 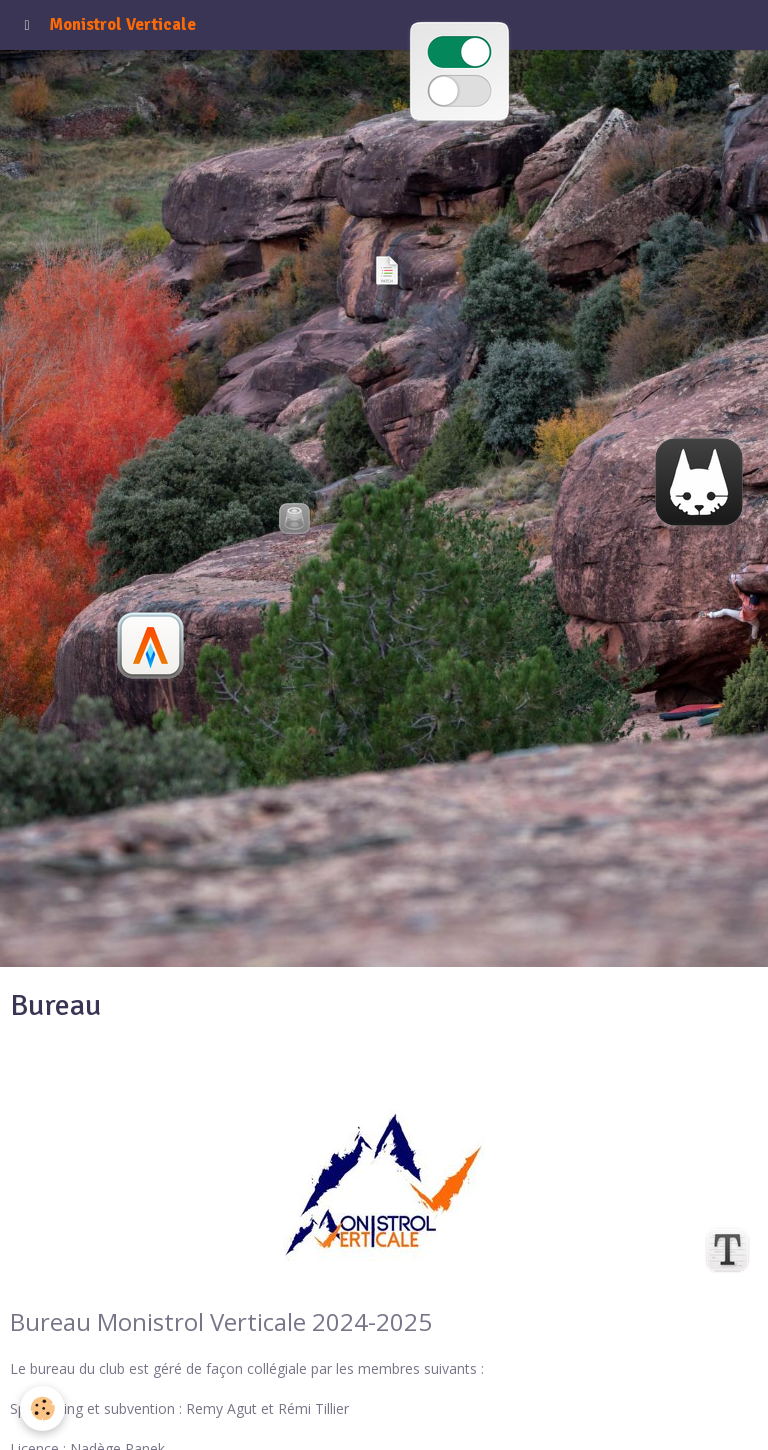 I want to click on open typora markdown editor, so click(x=727, y=1249).